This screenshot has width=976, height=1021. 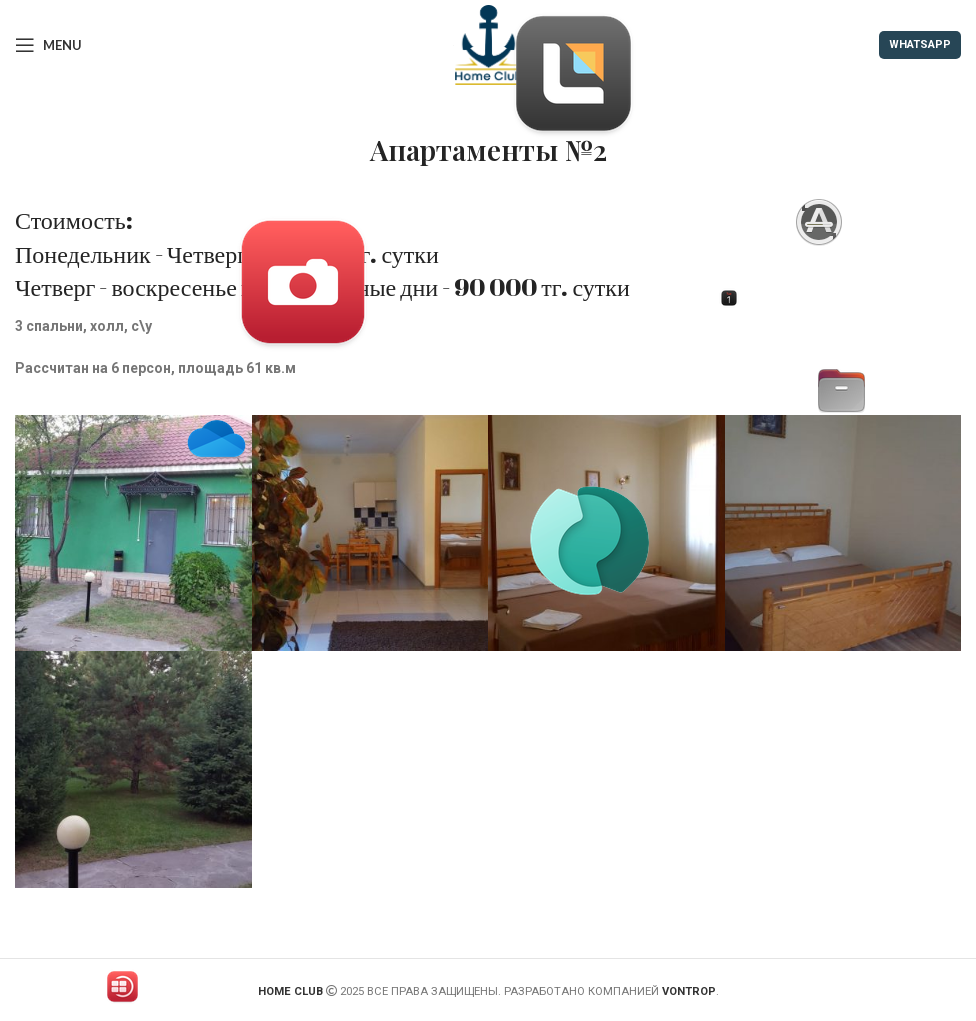 What do you see at coordinates (216, 438) in the screenshot?
I see `Microsoft OneDrive cloud storage status indicator` at bounding box center [216, 438].